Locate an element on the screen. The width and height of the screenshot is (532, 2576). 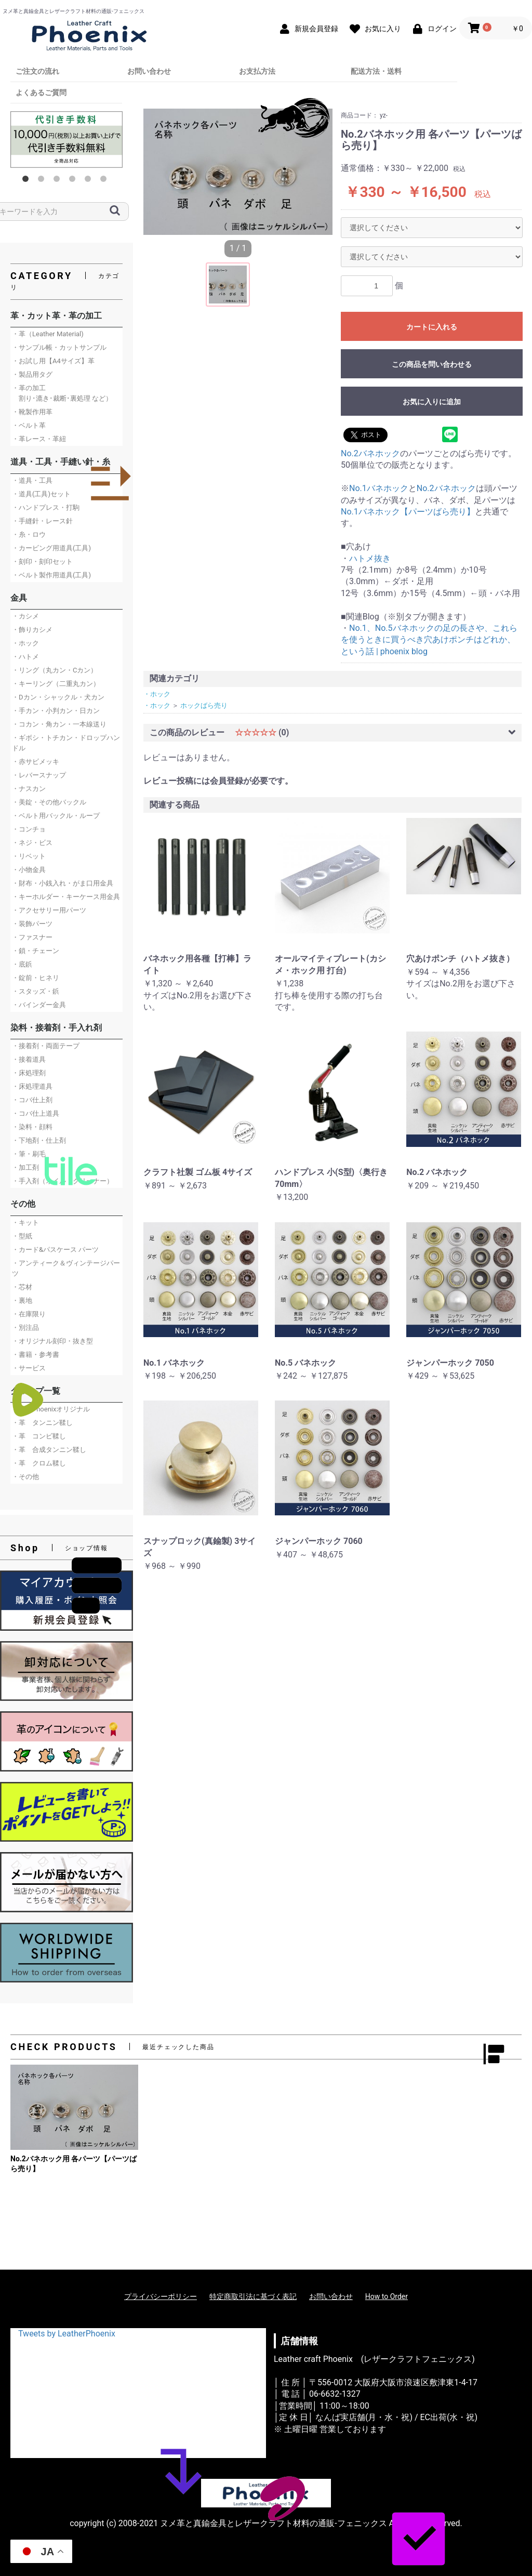
indicates a right-then-down navigation path is located at coordinates (180, 2468).